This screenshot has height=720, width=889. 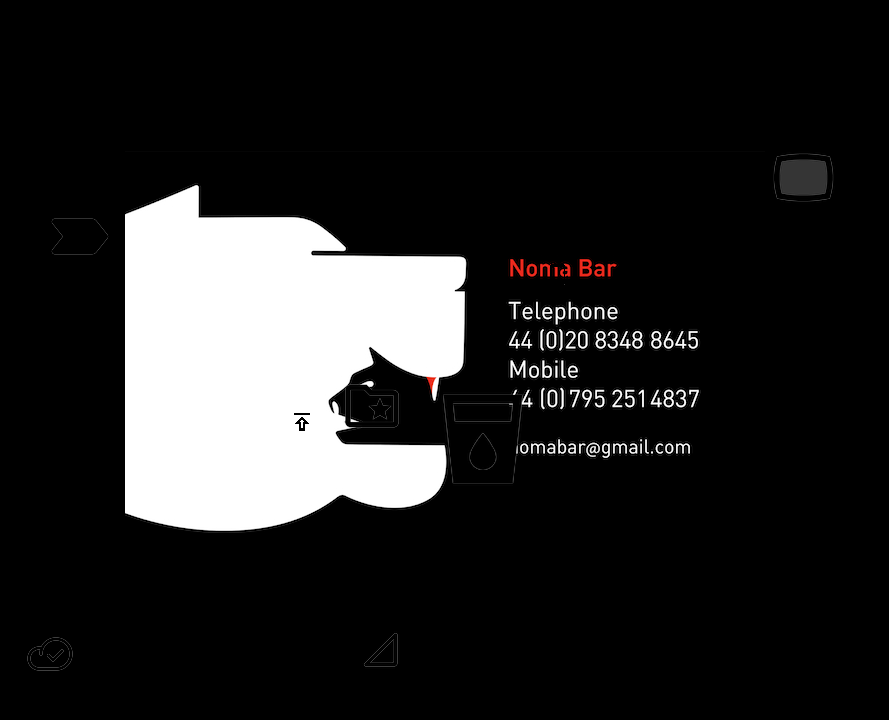 I want to click on access your starred or favorite files, so click(x=372, y=406).